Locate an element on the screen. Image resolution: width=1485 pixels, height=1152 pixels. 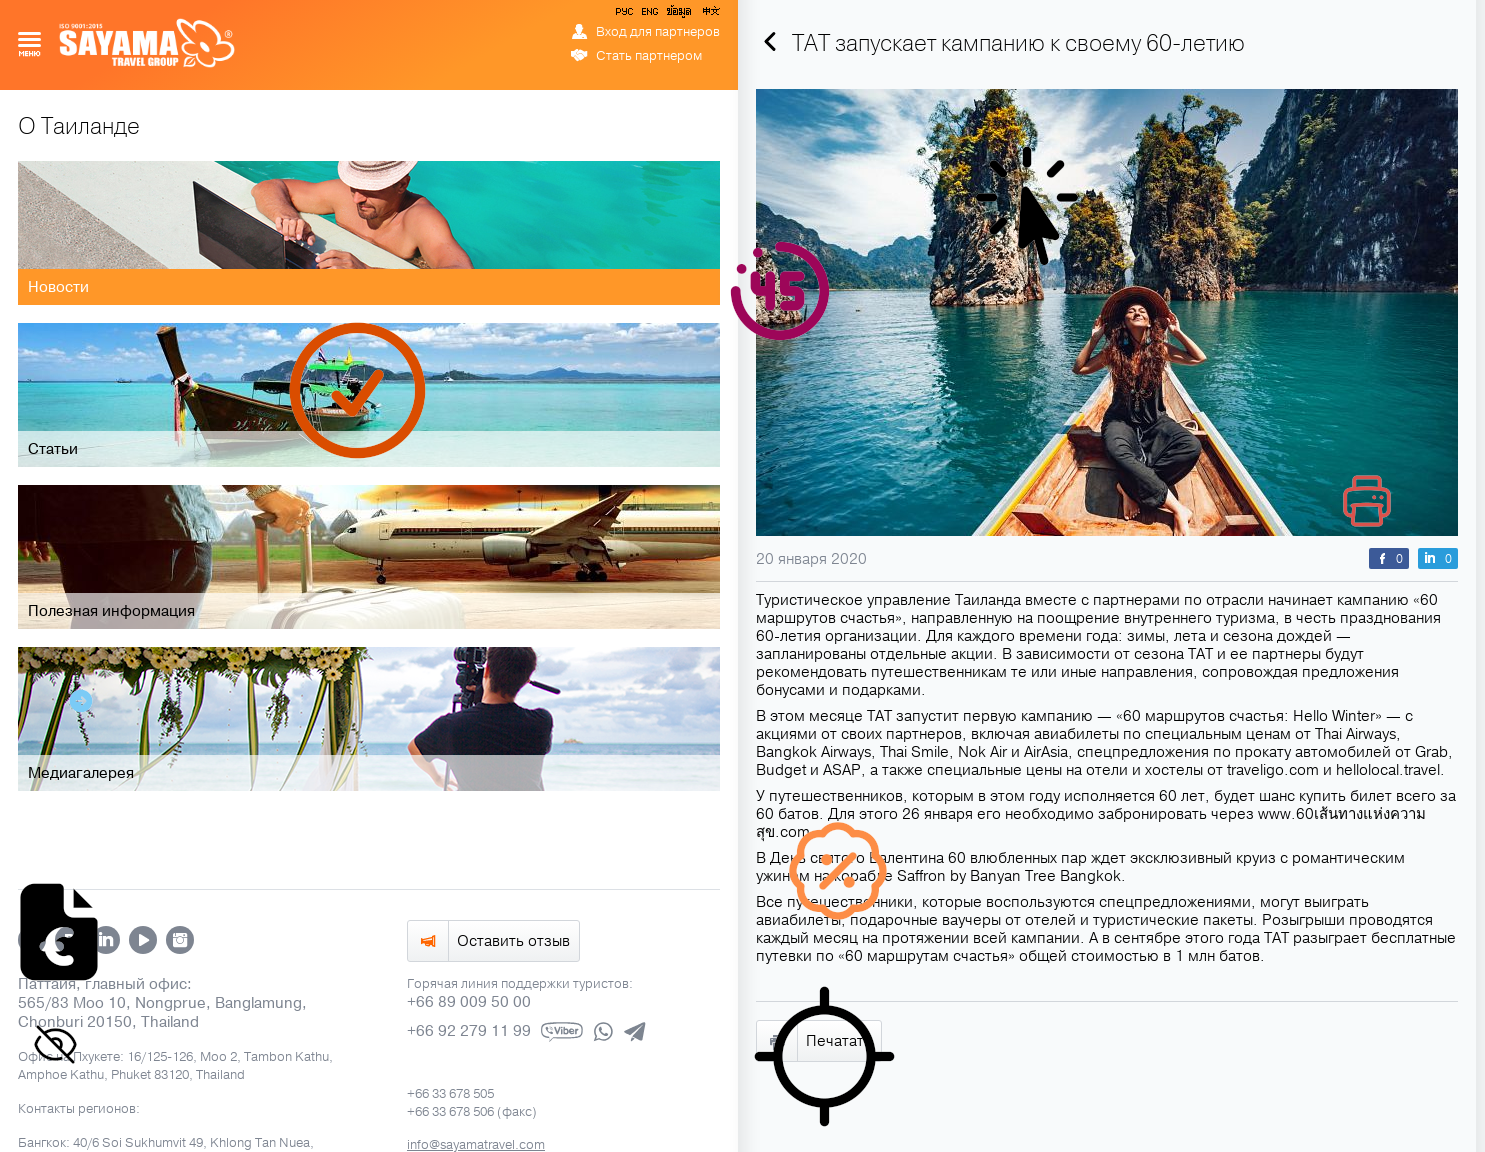
view euro currency document is located at coordinates (59, 932).